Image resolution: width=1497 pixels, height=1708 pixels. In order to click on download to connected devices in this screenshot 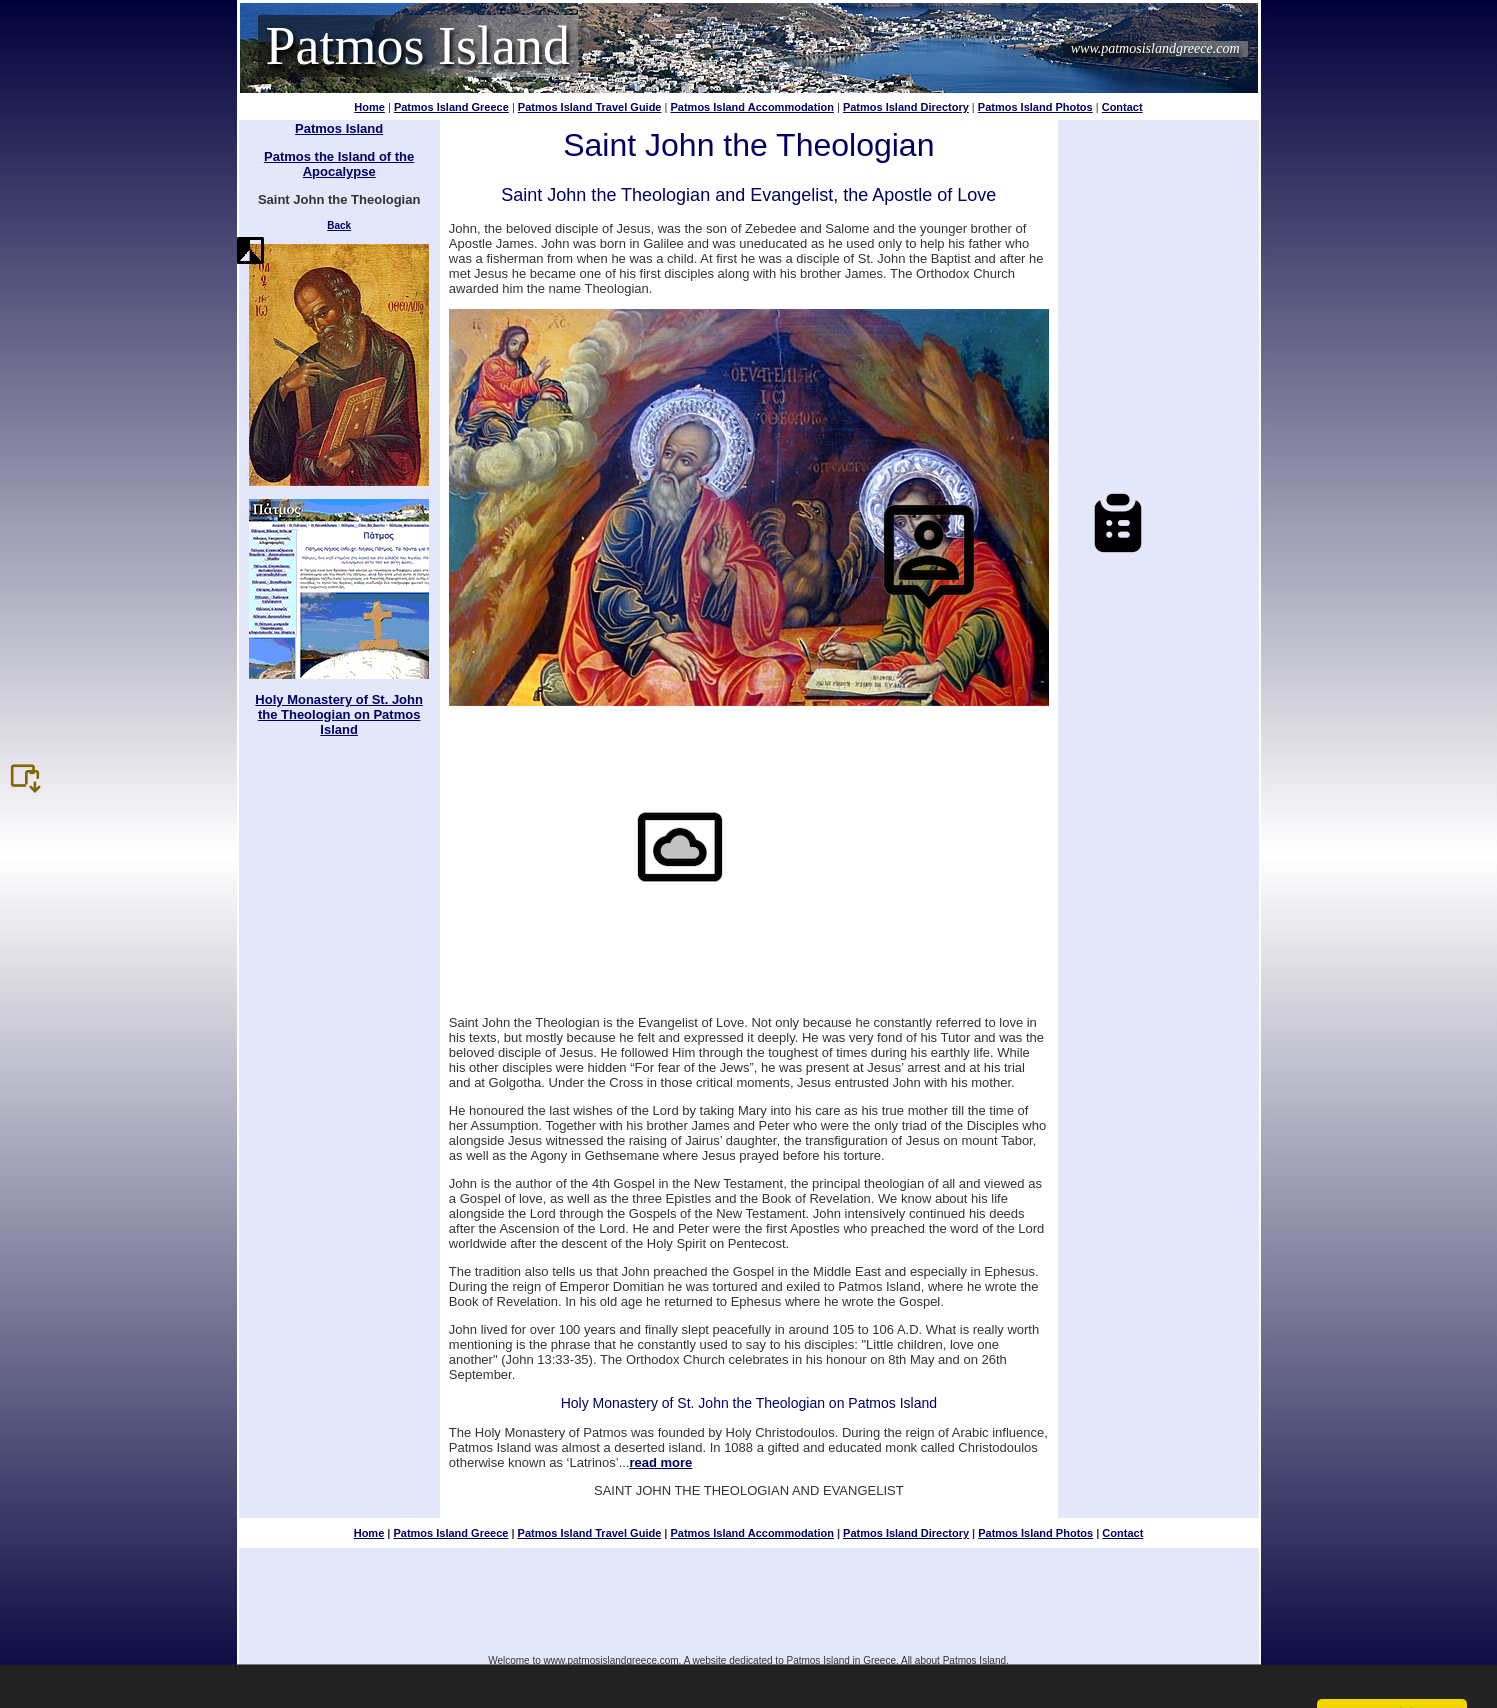, I will do `click(25, 777)`.